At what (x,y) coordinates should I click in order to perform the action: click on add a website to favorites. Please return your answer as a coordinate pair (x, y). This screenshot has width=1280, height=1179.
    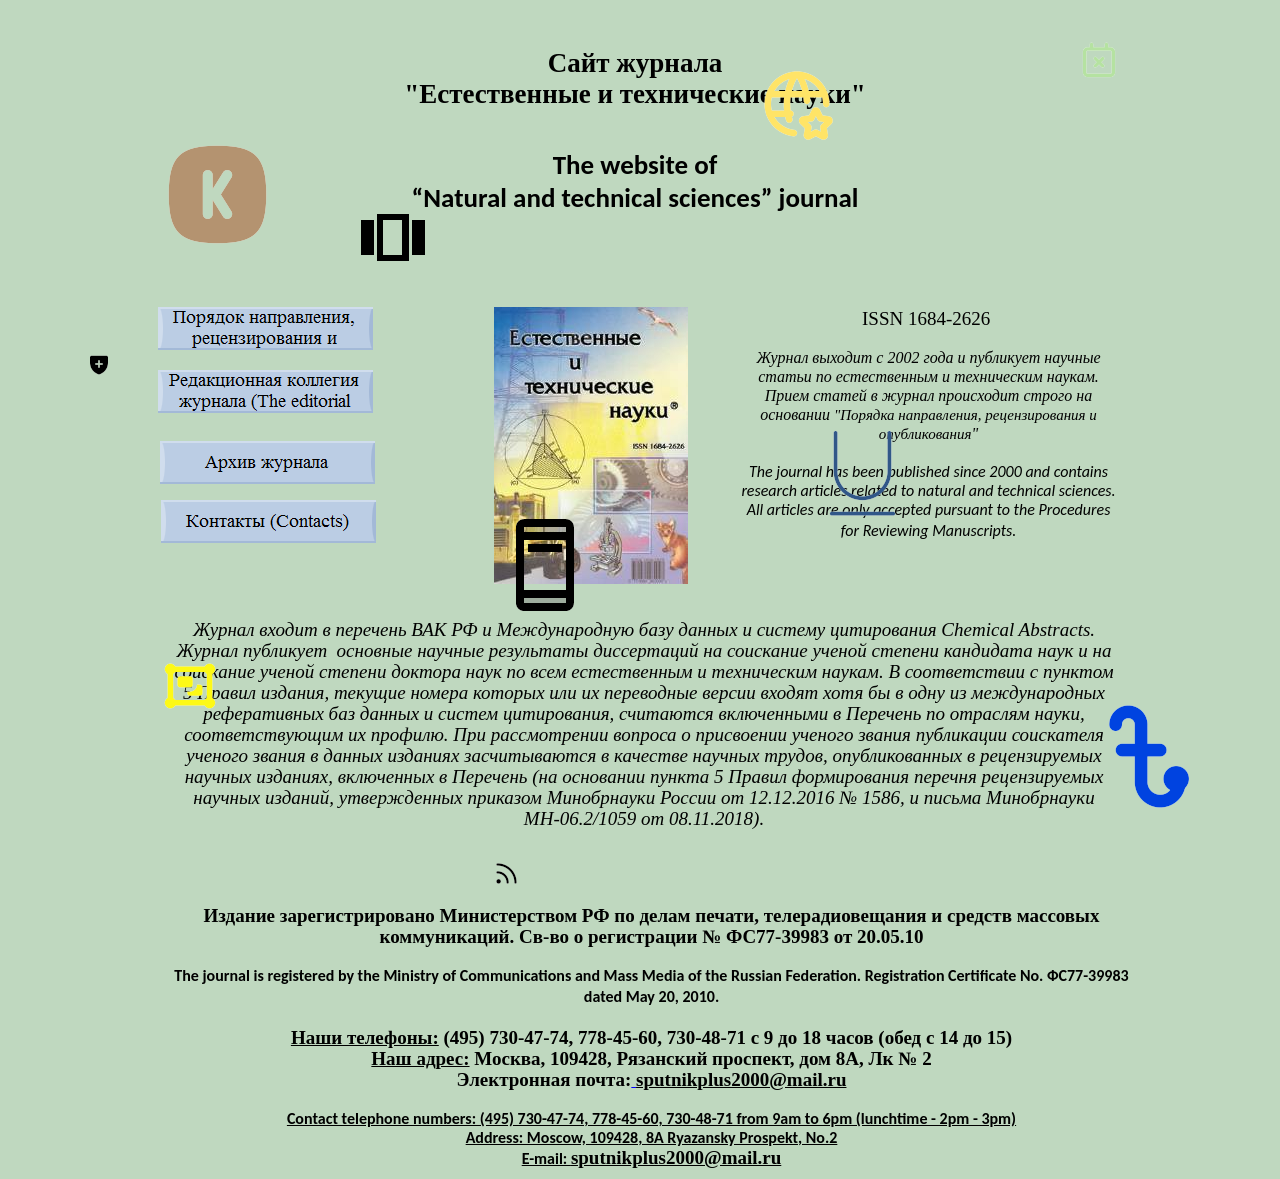
    Looking at the image, I should click on (797, 104).